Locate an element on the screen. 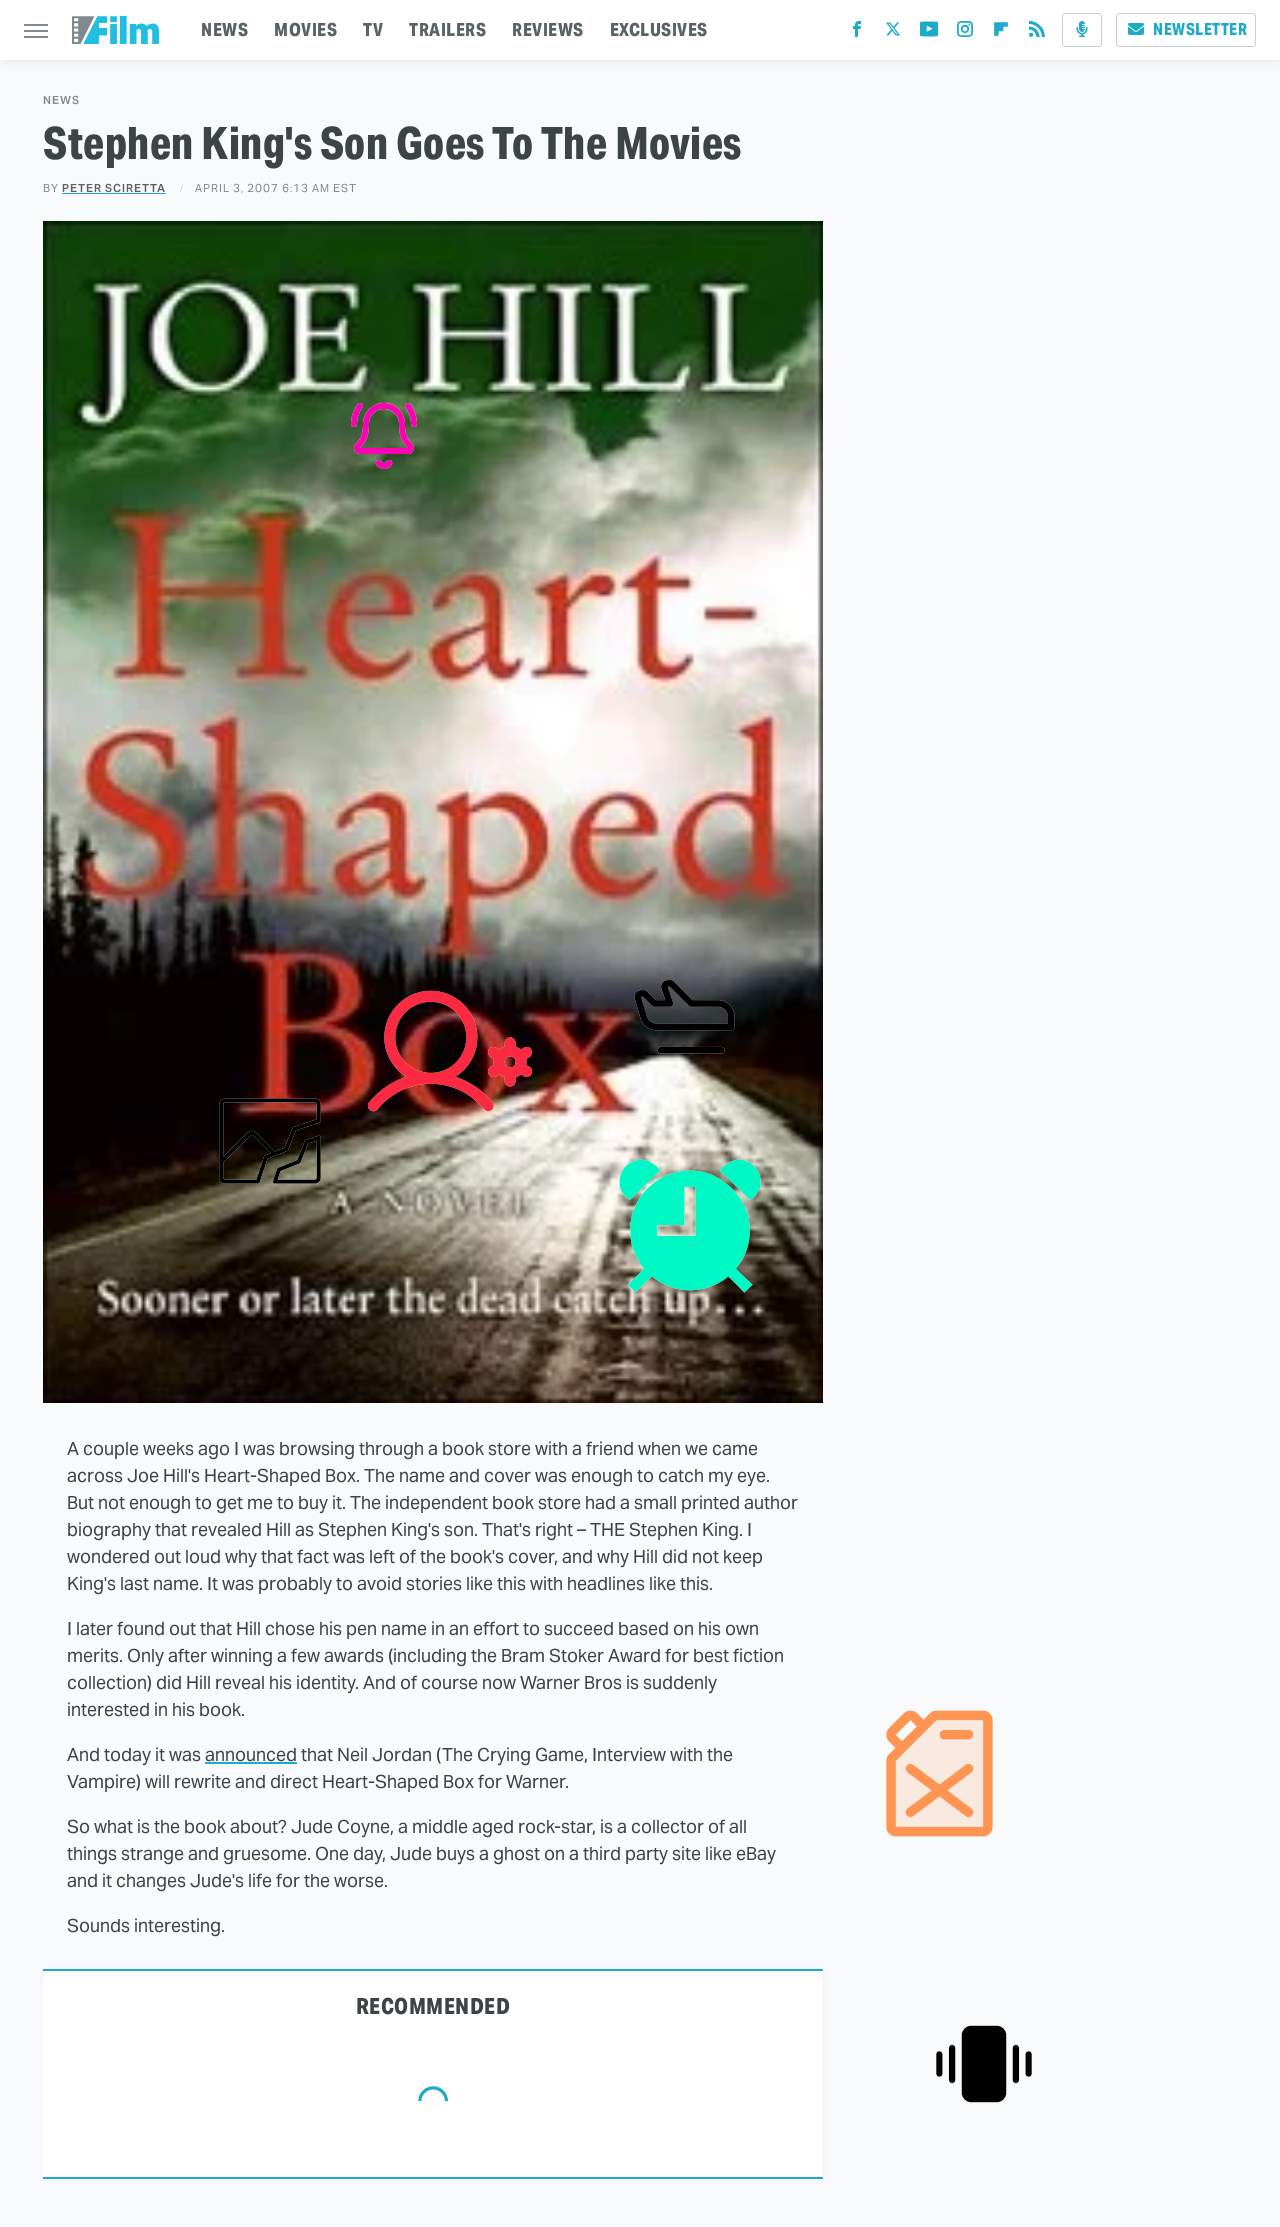 The height and width of the screenshot is (2227, 1280). access user settings is located at coordinates (444, 1056).